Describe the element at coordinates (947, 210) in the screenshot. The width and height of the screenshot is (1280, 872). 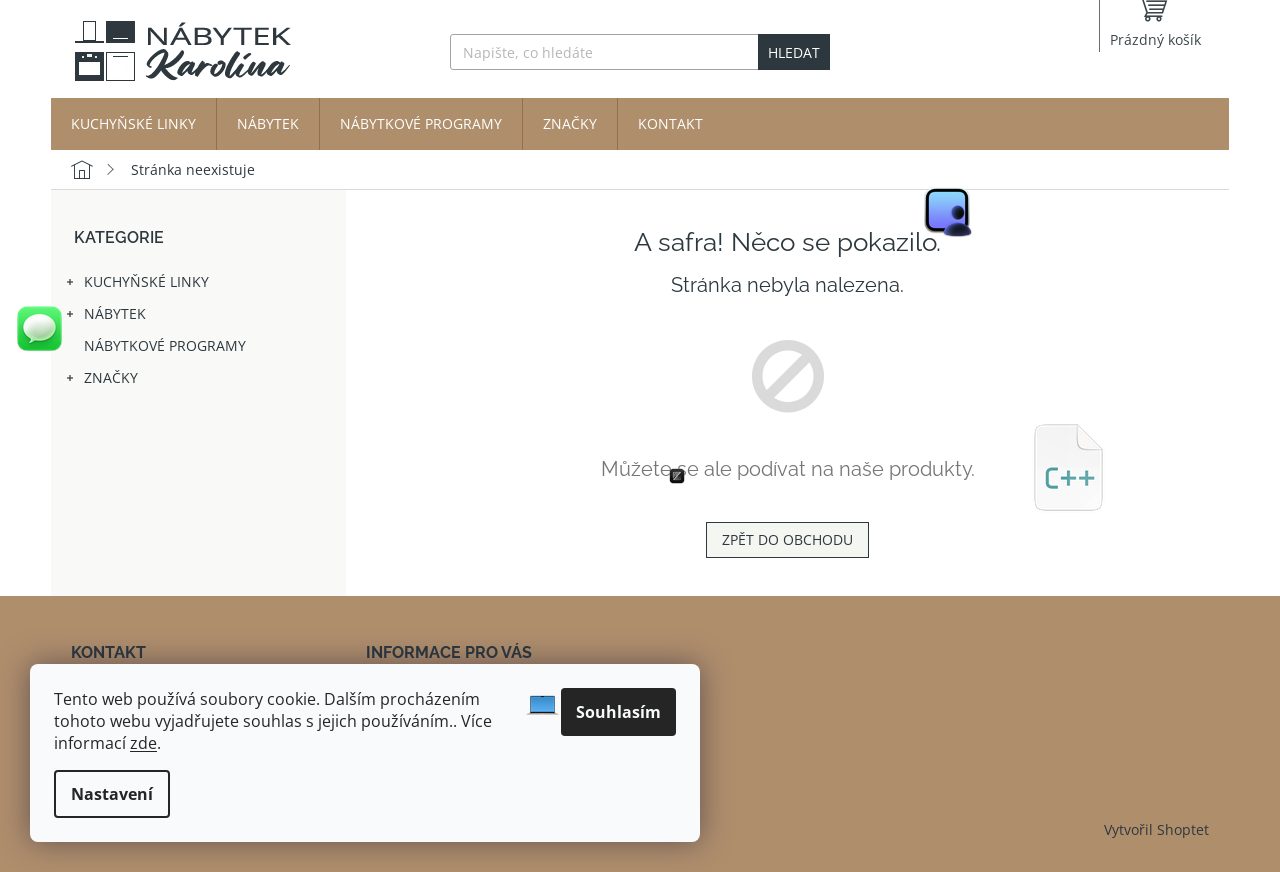
I see `share your screen with others` at that location.